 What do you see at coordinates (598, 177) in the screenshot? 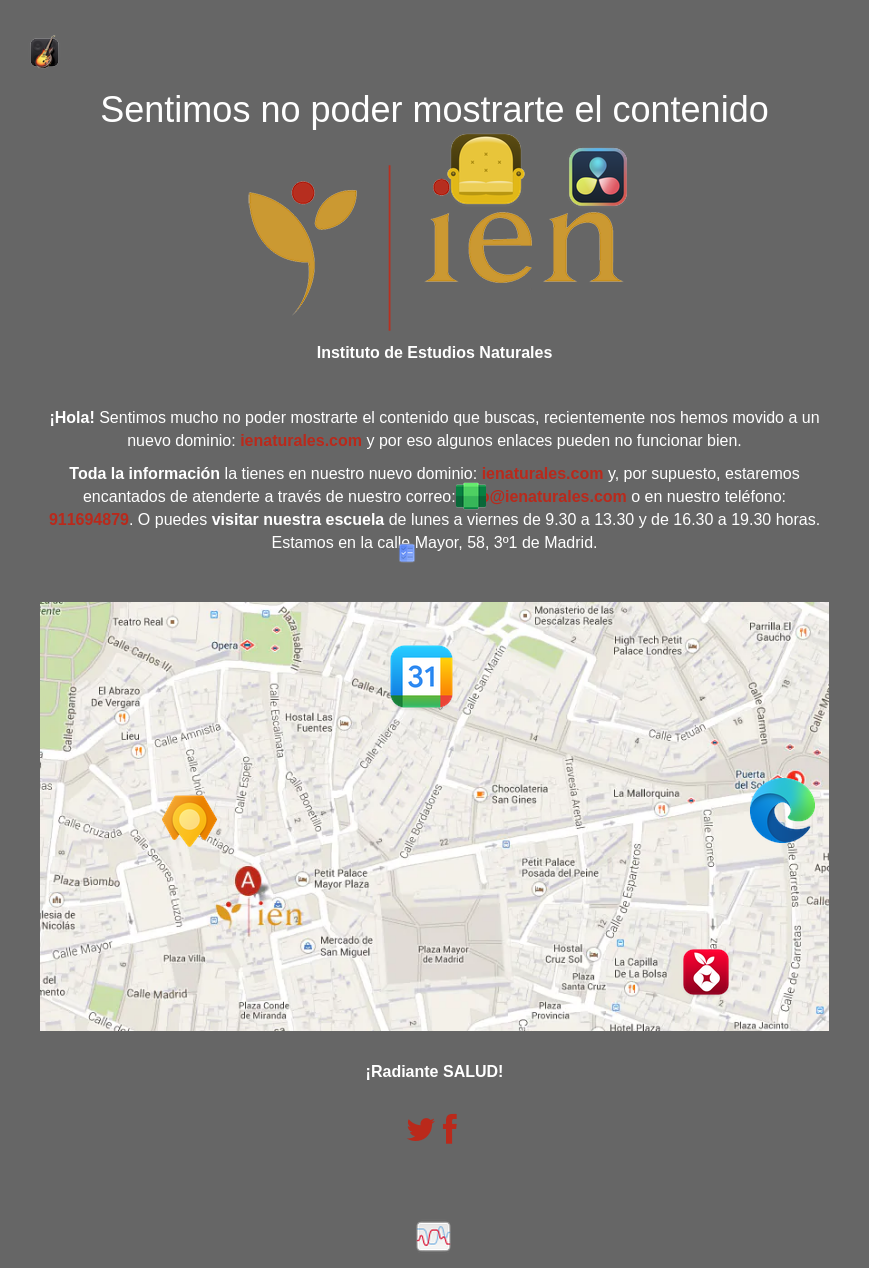
I see `open DaVinci Resolve video editing application` at bounding box center [598, 177].